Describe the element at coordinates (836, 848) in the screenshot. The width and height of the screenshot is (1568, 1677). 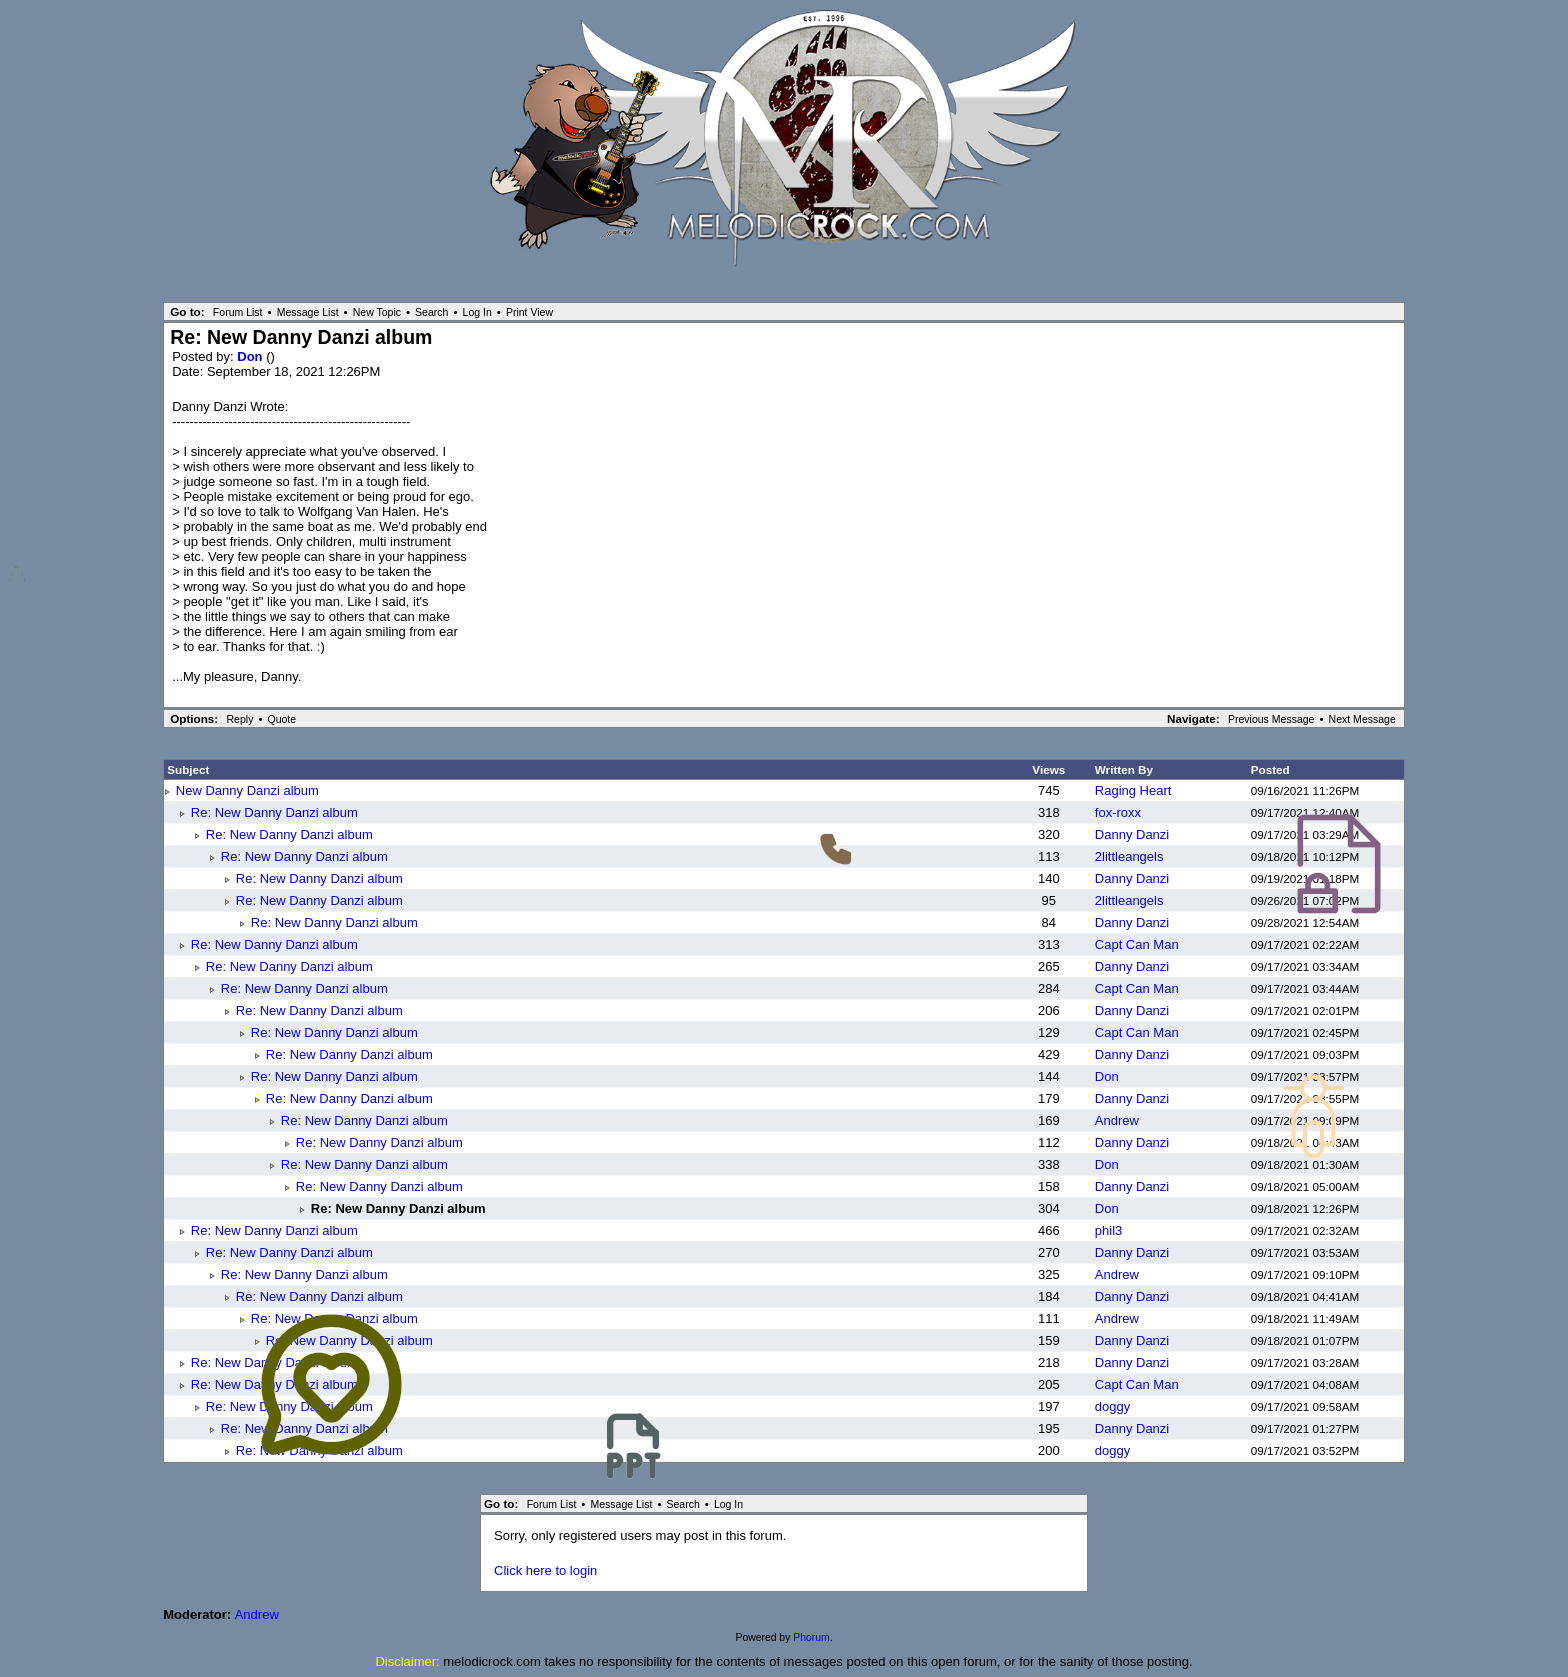
I see `make a phone call` at that location.